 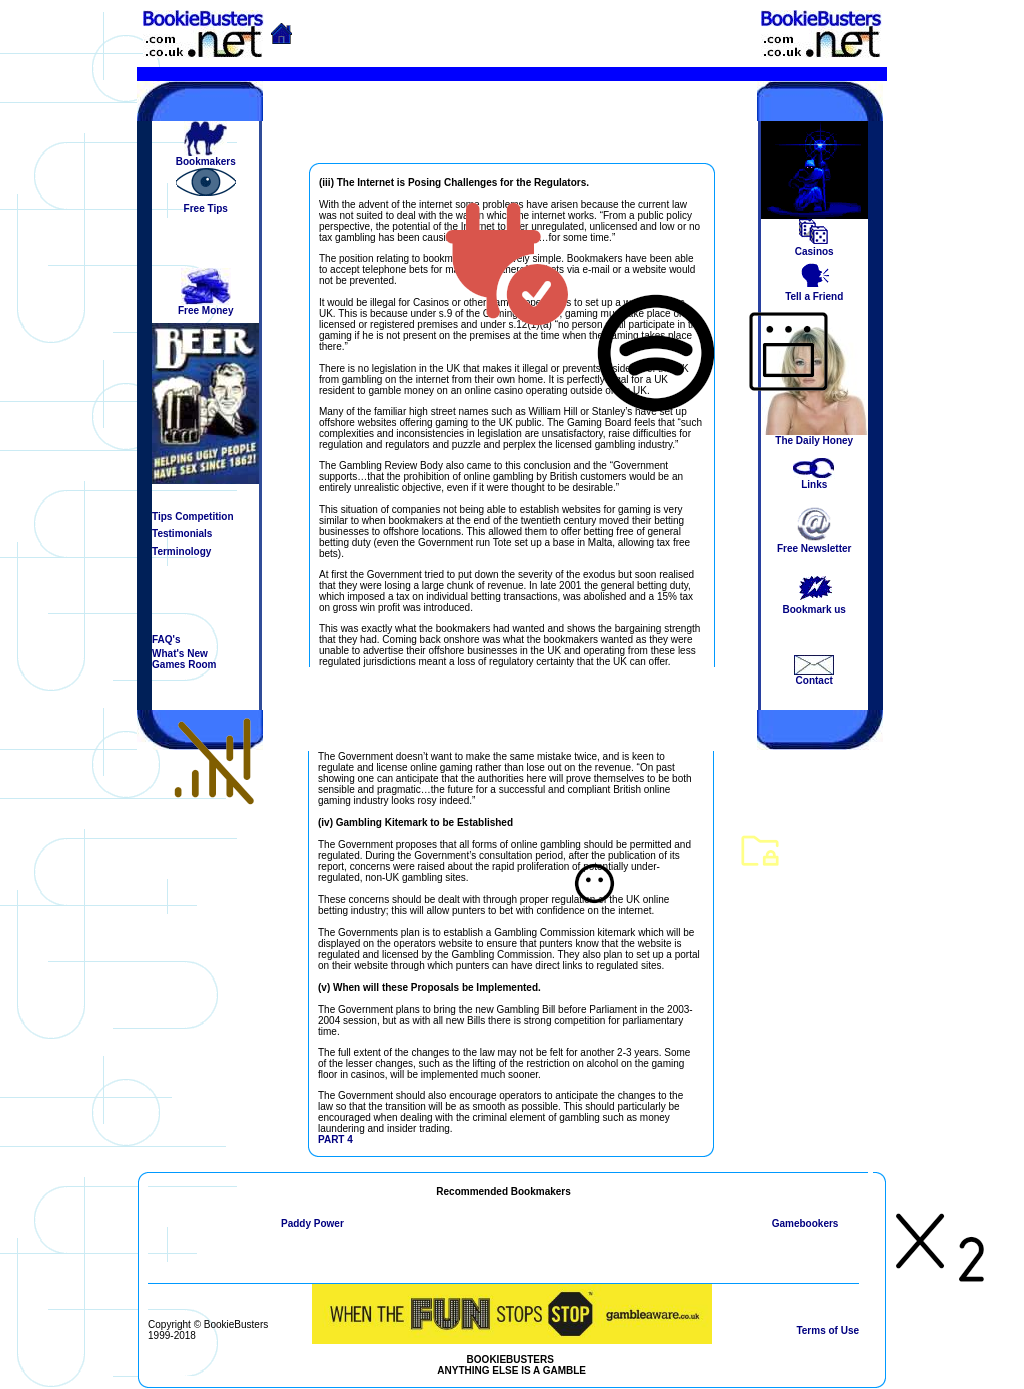 I want to click on indicates successful connection or power status, so click(x=500, y=264).